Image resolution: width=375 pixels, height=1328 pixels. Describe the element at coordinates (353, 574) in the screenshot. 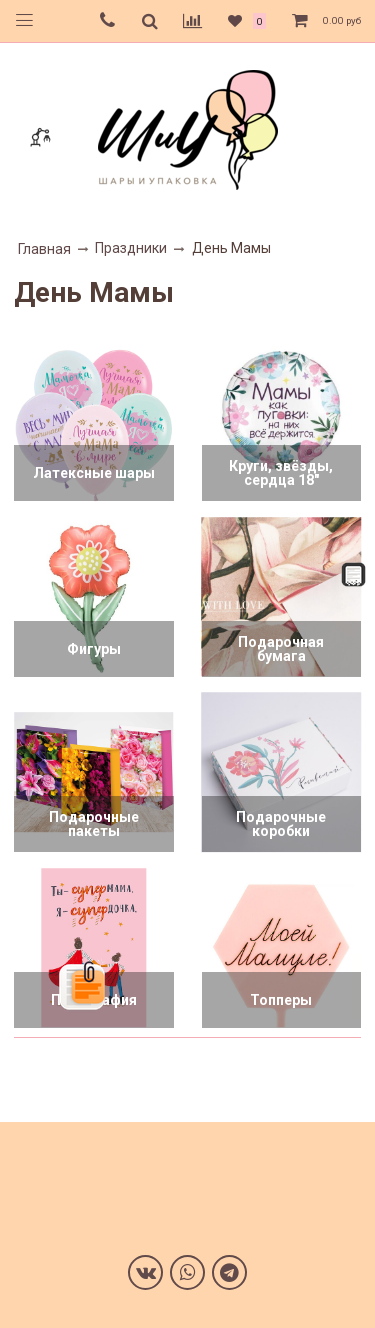

I see `open Buffer text editor app` at that location.